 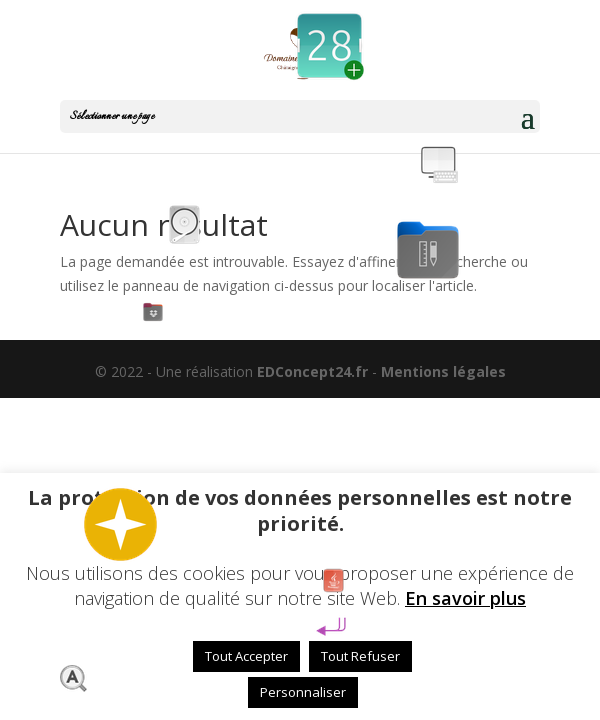 What do you see at coordinates (153, 312) in the screenshot?
I see `open dropbox synced folder` at bounding box center [153, 312].